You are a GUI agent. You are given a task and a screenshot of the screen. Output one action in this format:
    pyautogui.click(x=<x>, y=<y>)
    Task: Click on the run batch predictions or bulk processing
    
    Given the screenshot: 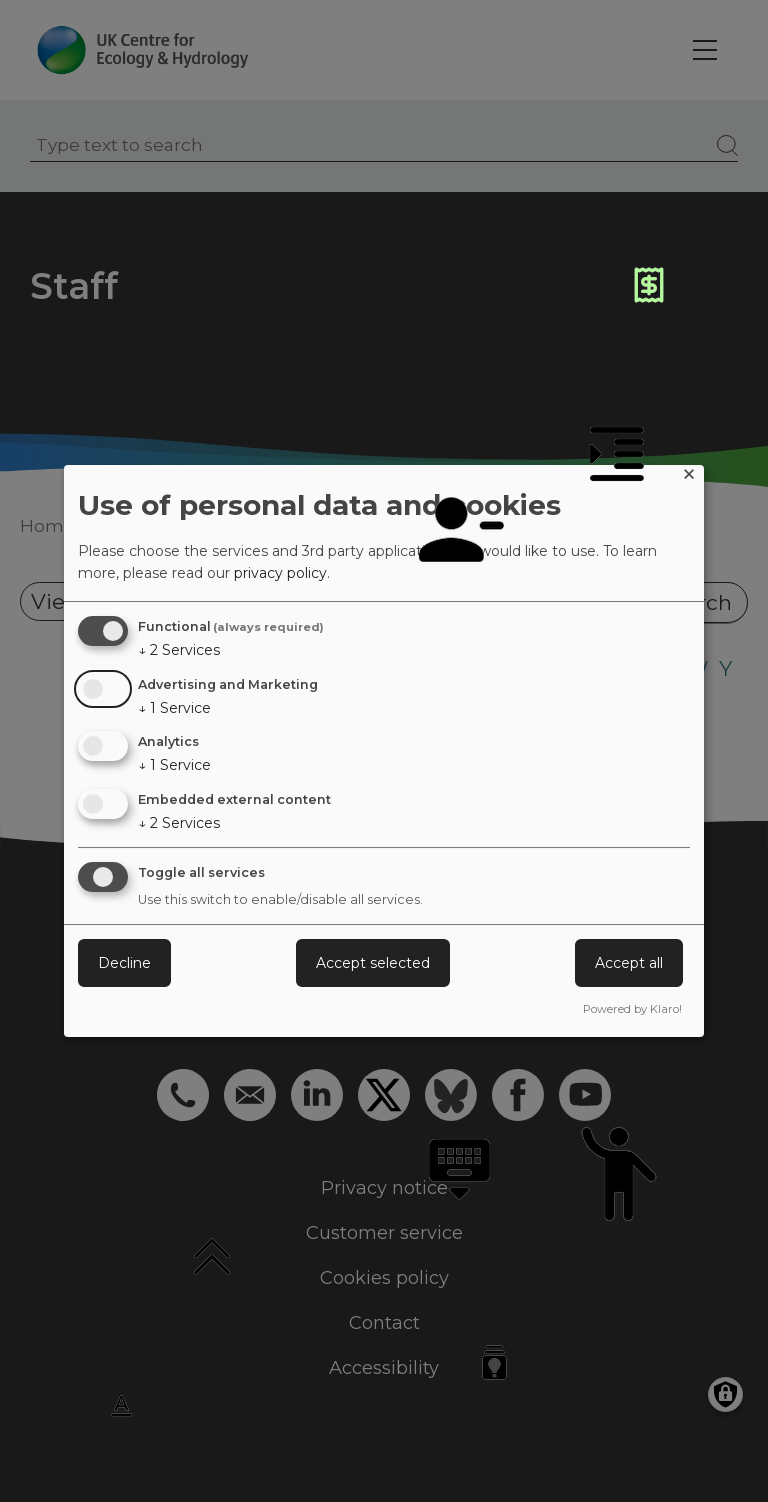 What is the action you would take?
    pyautogui.click(x=494, y=1362)
    